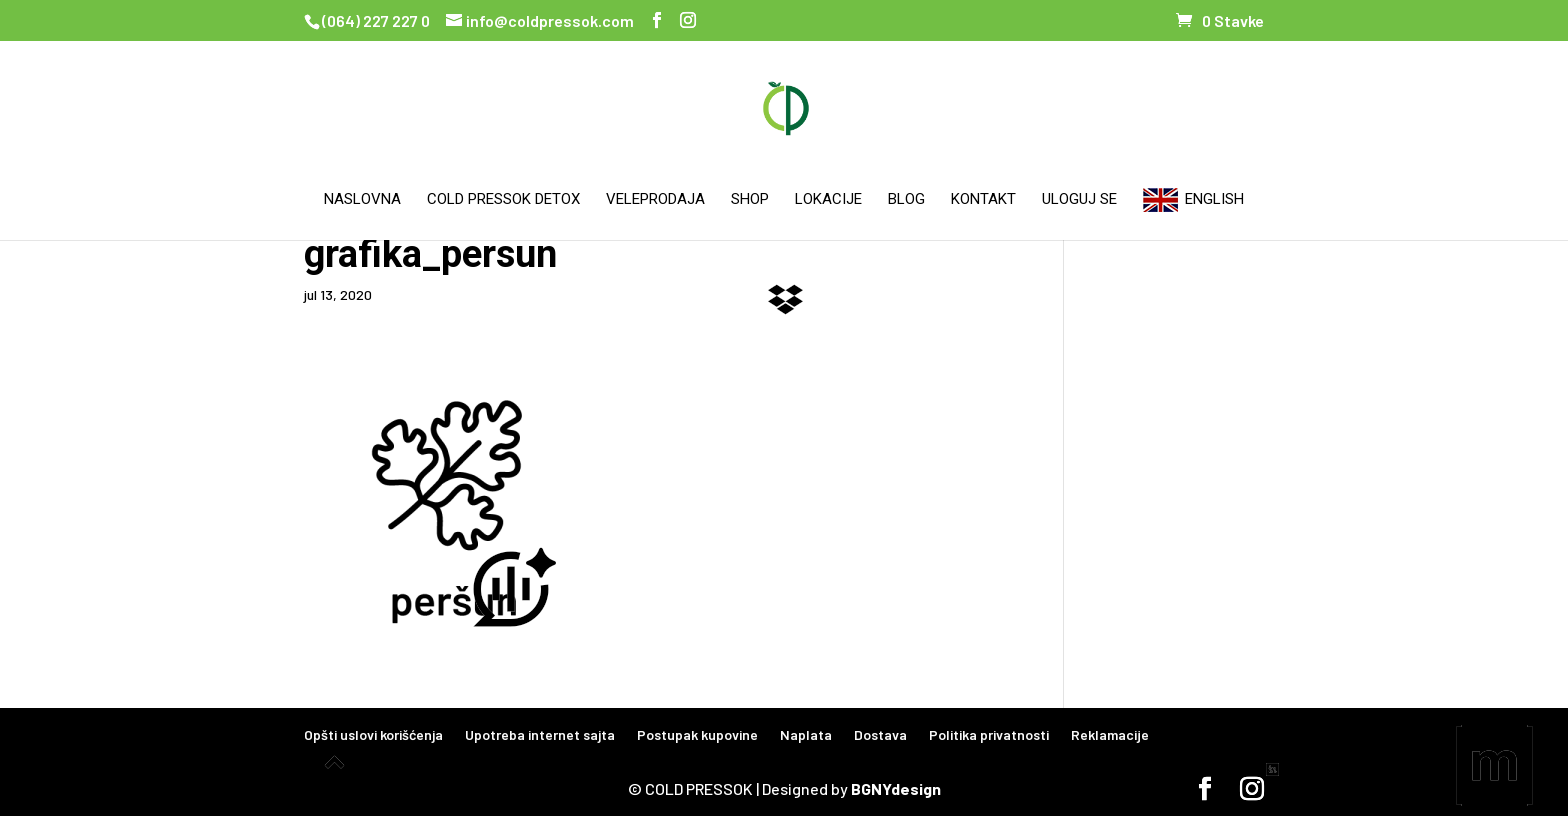 The height and width of the screenshot is (816, 1568). I want to click on start an AI voice conversation, so click(511, 589).